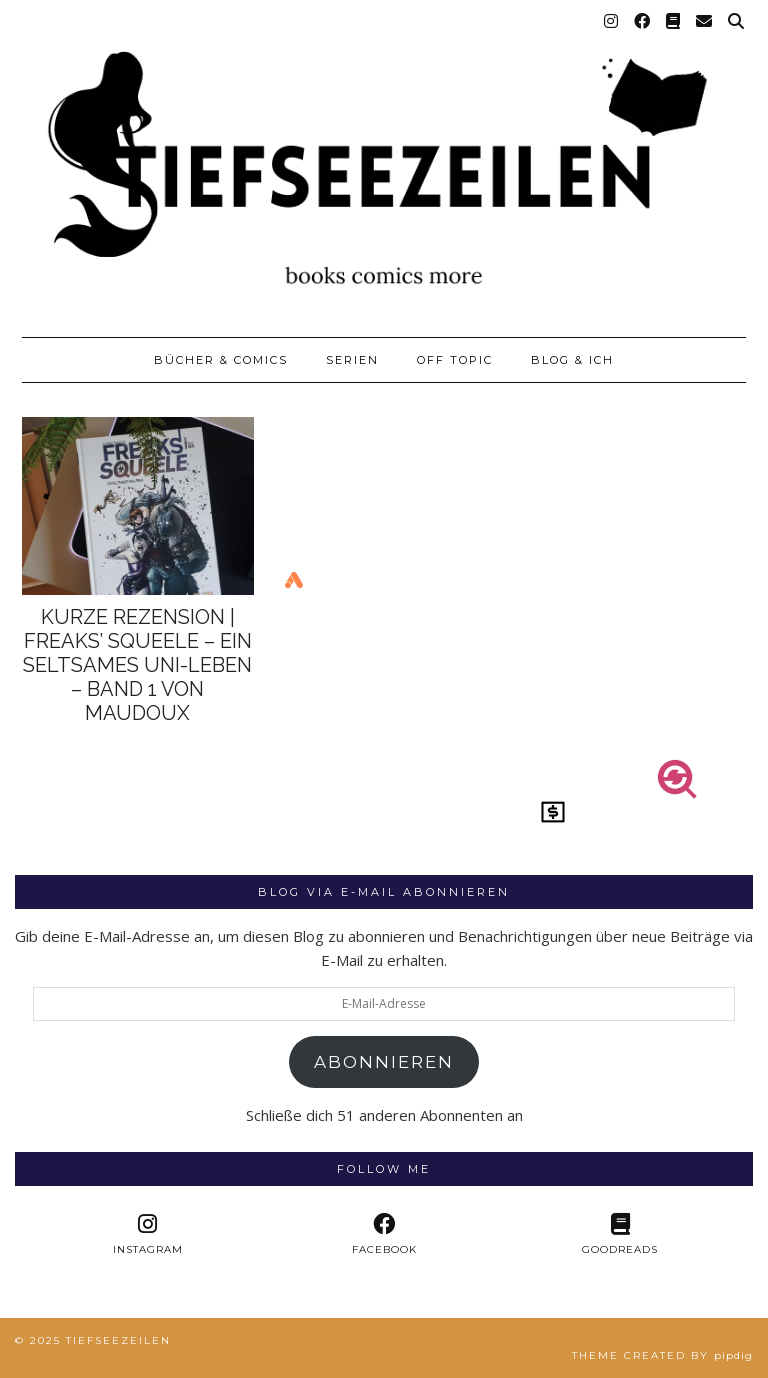  Describe the element at coordinates (677, 779) in the screenshot. I see `find and replace text or content` at that location.